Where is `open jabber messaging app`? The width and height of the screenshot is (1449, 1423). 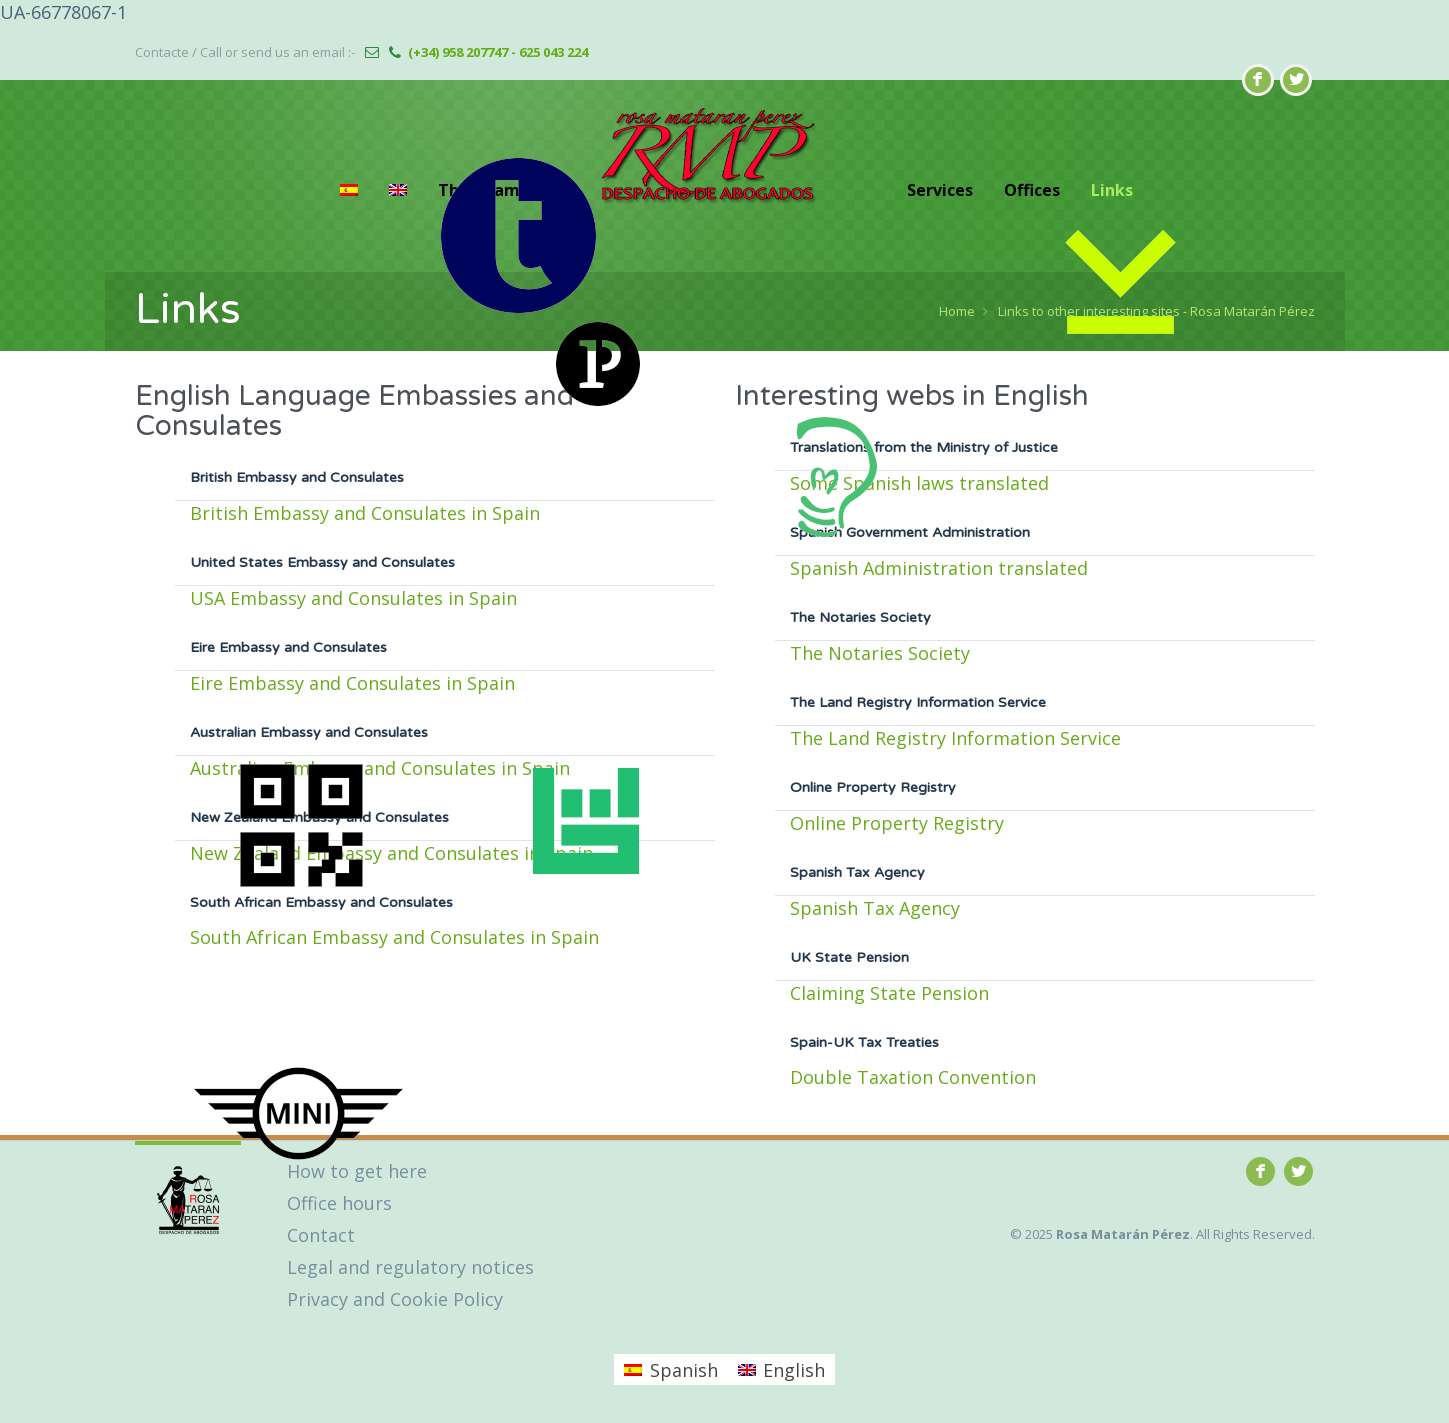 open jabber messaging app is located at coordinates (837, 477).